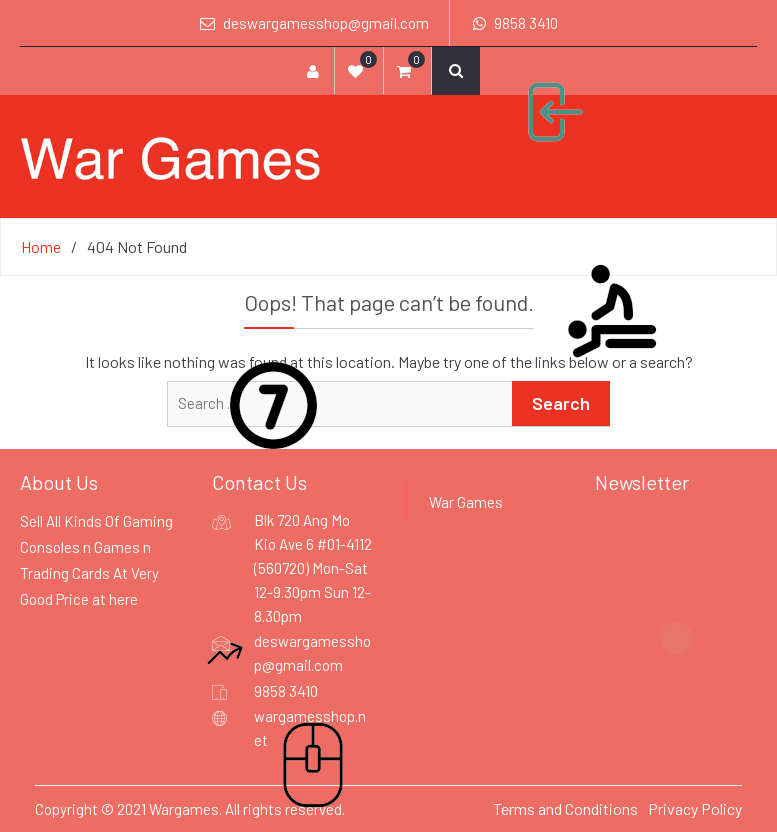 Image resolution: width=777 pixels, height=832 pixels. Describe the element at coordinates (313, 765) in the screenshot. I see `indicates middle mouse button click action` at that location.